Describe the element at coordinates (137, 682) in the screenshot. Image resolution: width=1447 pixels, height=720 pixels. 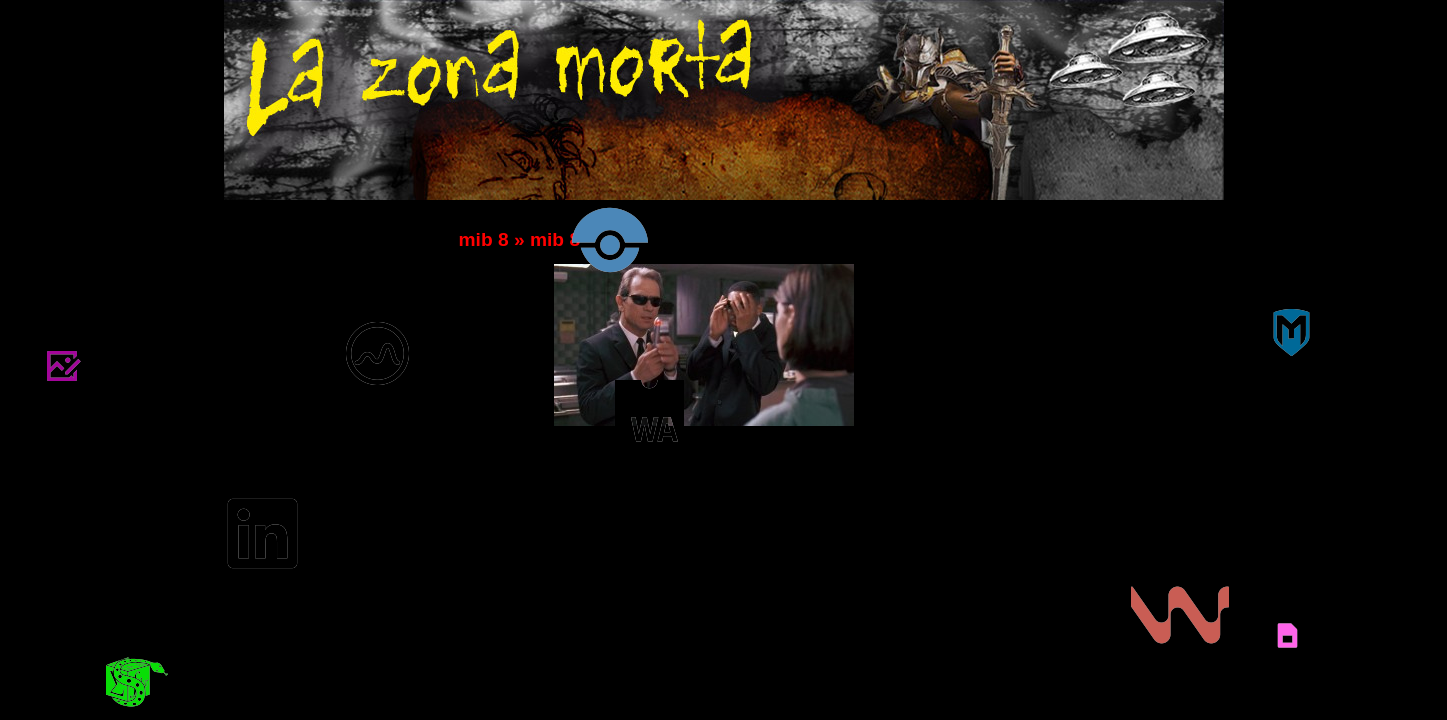
I see `sympy python library logo` at that location.